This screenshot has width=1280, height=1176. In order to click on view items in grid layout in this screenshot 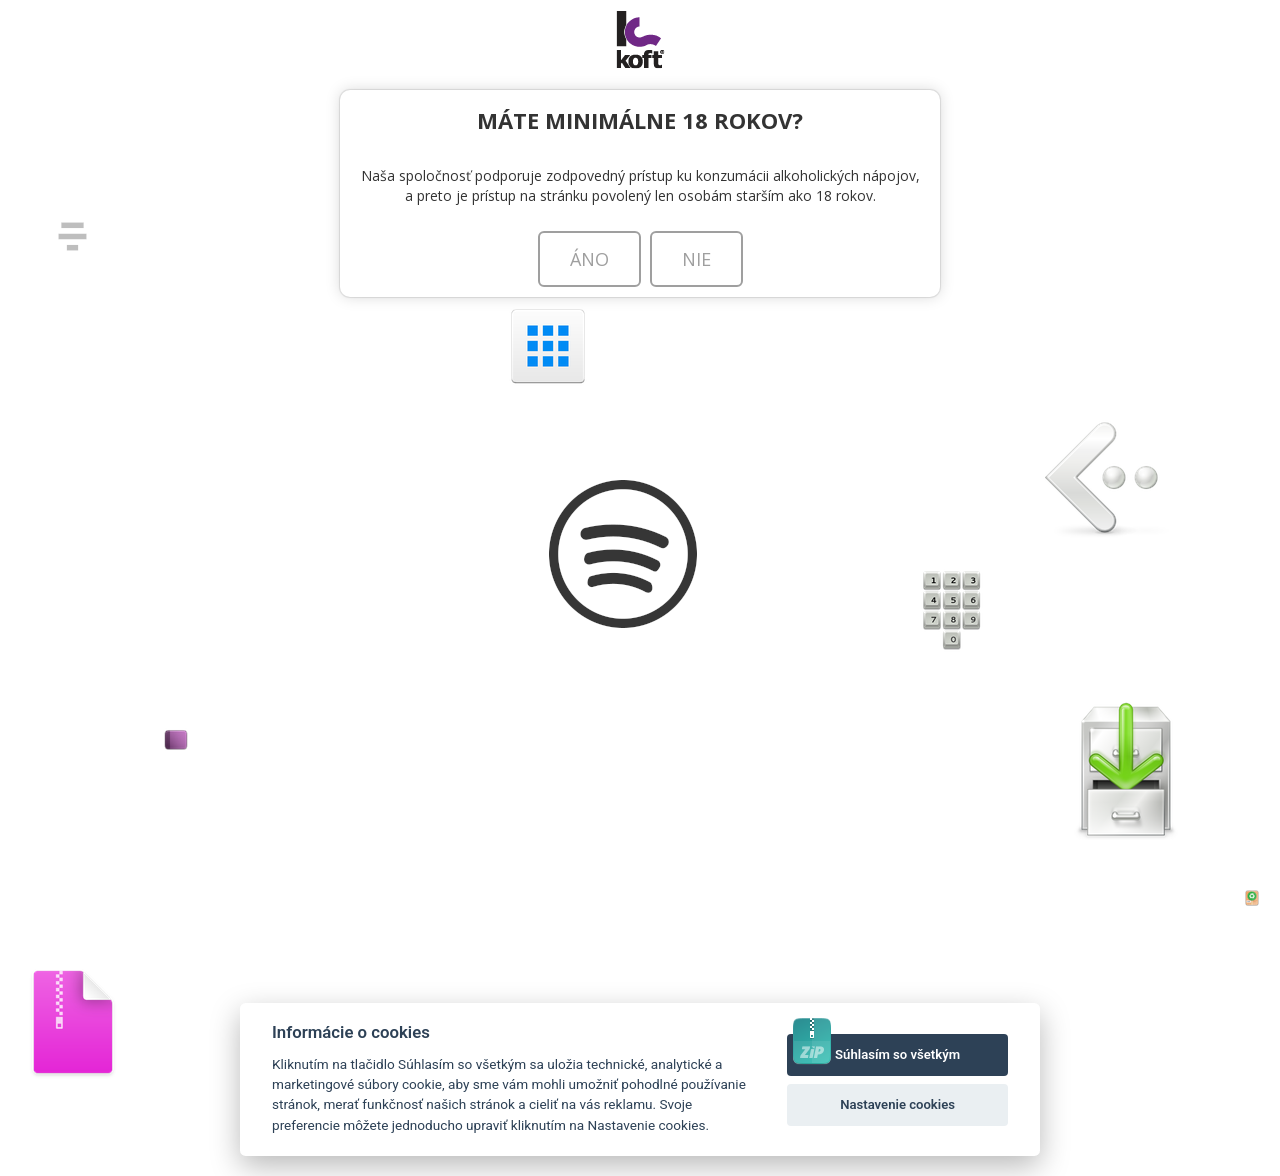, I will do `click(548, 346)`.